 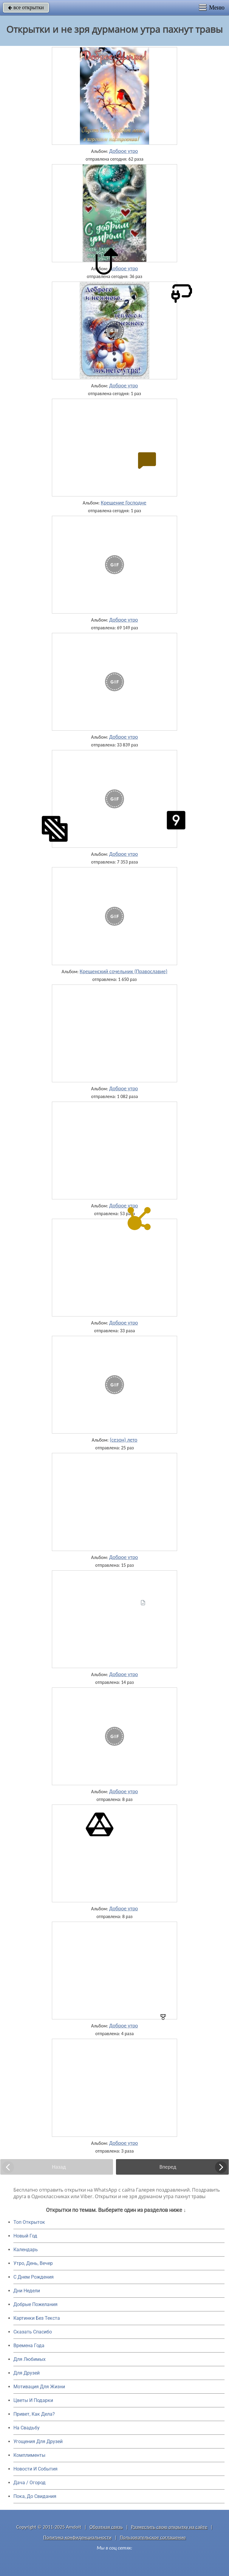 I want to click on open google drive, so click(x=100, y=1825).